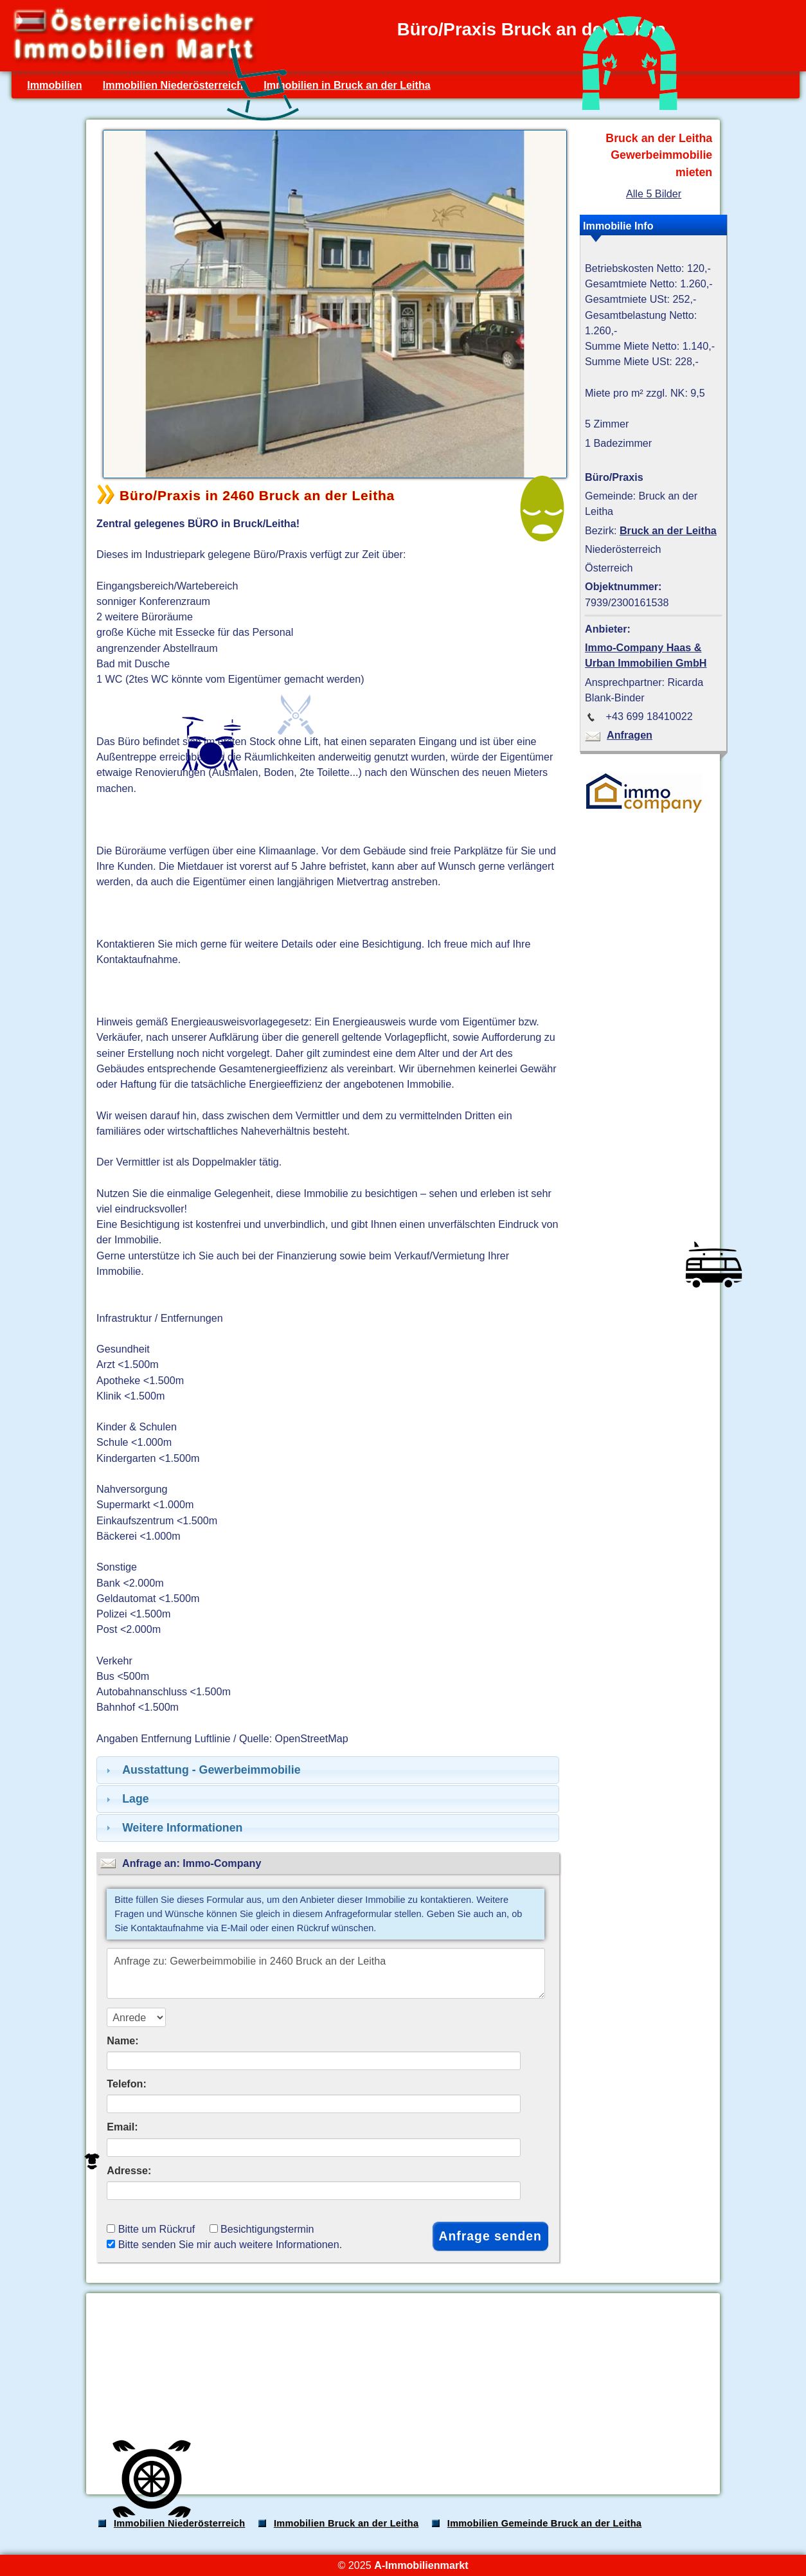 The width and height of the screenshot is (806, 2576). I want to click on access drum or percussion instruments, so click(211, 741).